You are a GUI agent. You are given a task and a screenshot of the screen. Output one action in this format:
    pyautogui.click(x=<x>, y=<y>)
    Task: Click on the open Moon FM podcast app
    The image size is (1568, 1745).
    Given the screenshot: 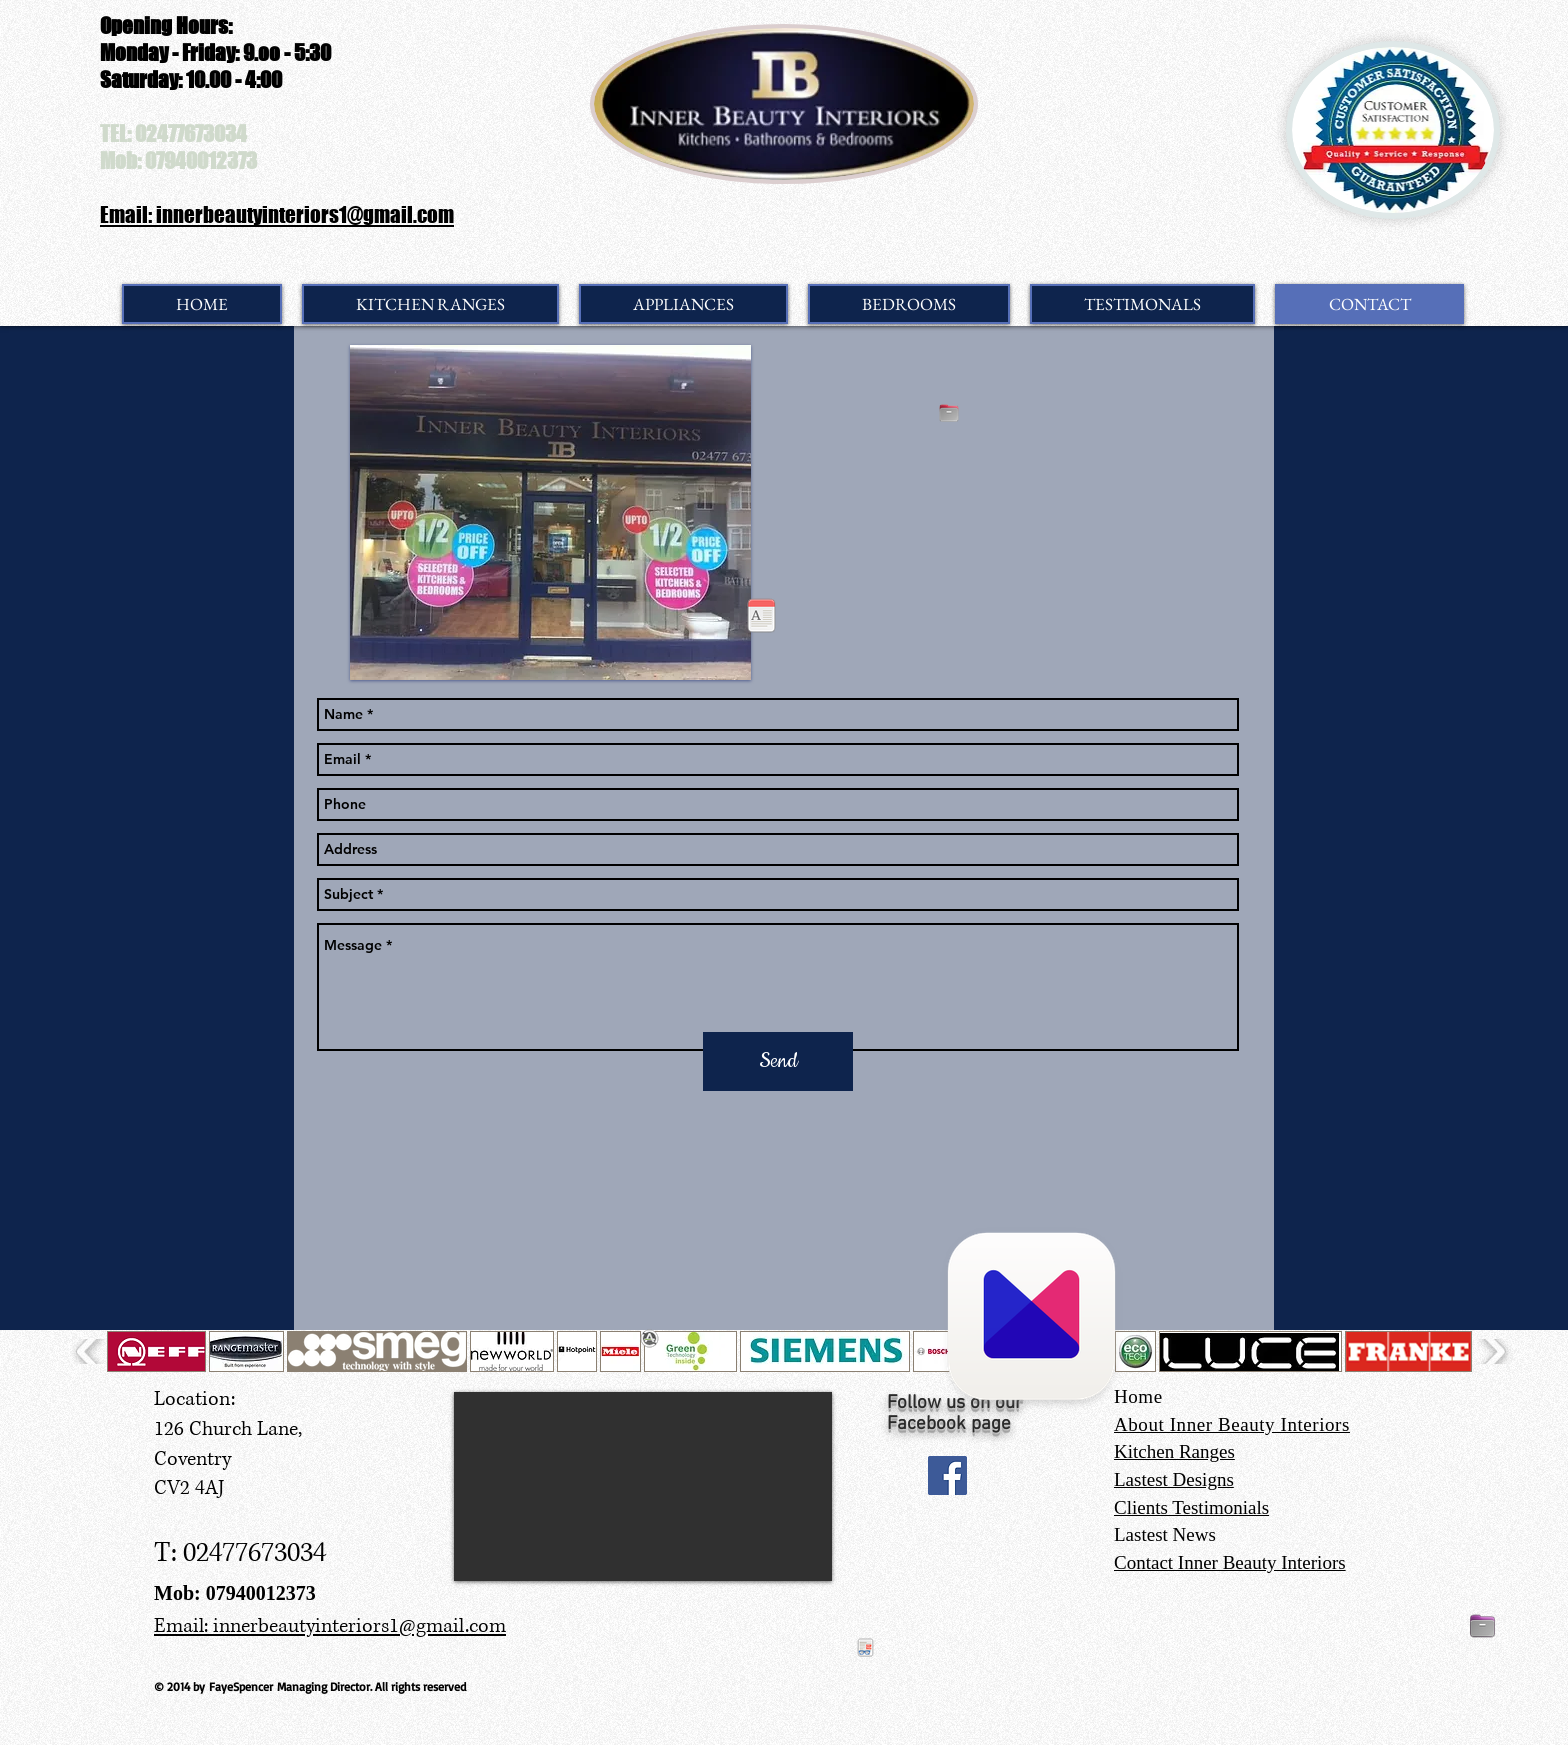 What is the action you would take?
    pyautogui.click(x=1031, y=1316)
    